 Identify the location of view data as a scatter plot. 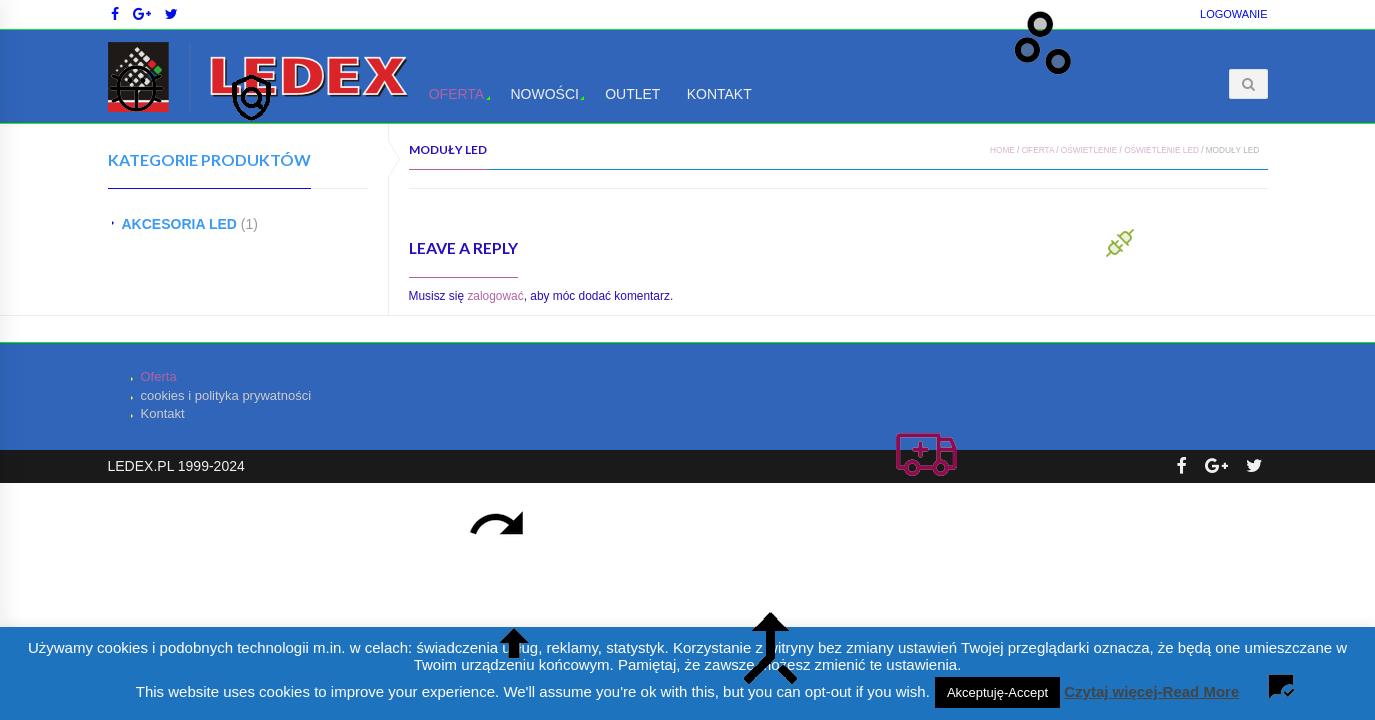
(1043, 43).